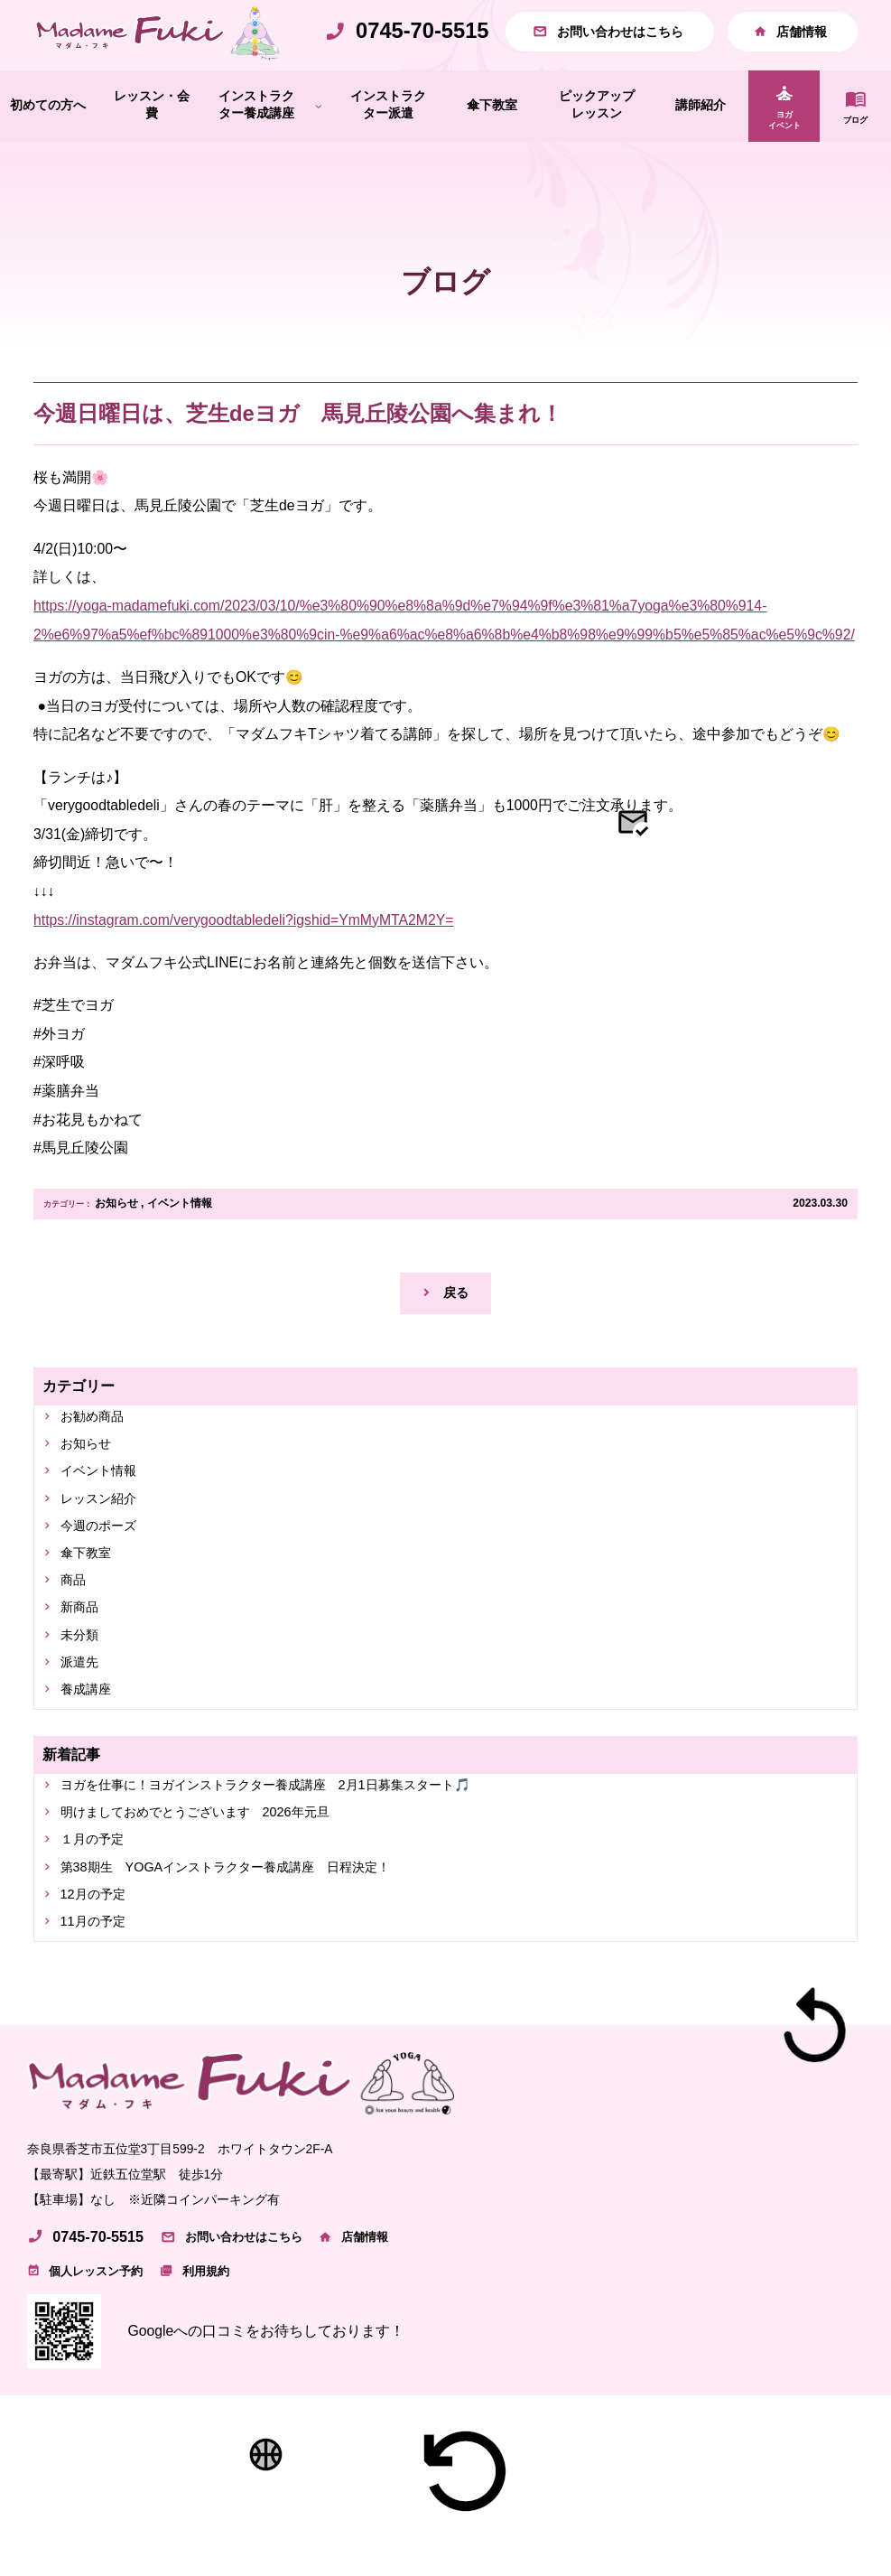 The image size is (891, 2576). Describe the element at coordinates (814, 2027) in the screenshot. I see `replay or restart media from the beginning` at that location.